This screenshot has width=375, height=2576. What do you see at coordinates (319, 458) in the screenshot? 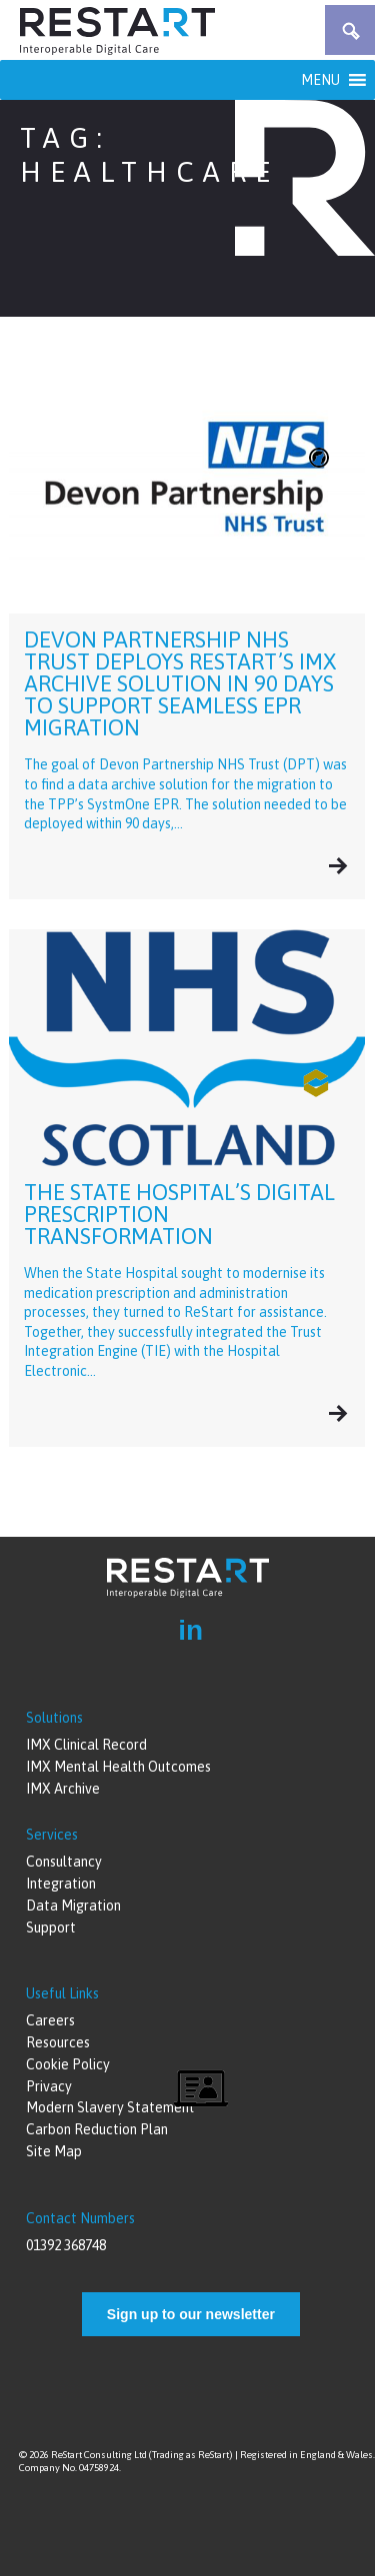
I see `open librewolf browser` at bounding box center [319, 458].